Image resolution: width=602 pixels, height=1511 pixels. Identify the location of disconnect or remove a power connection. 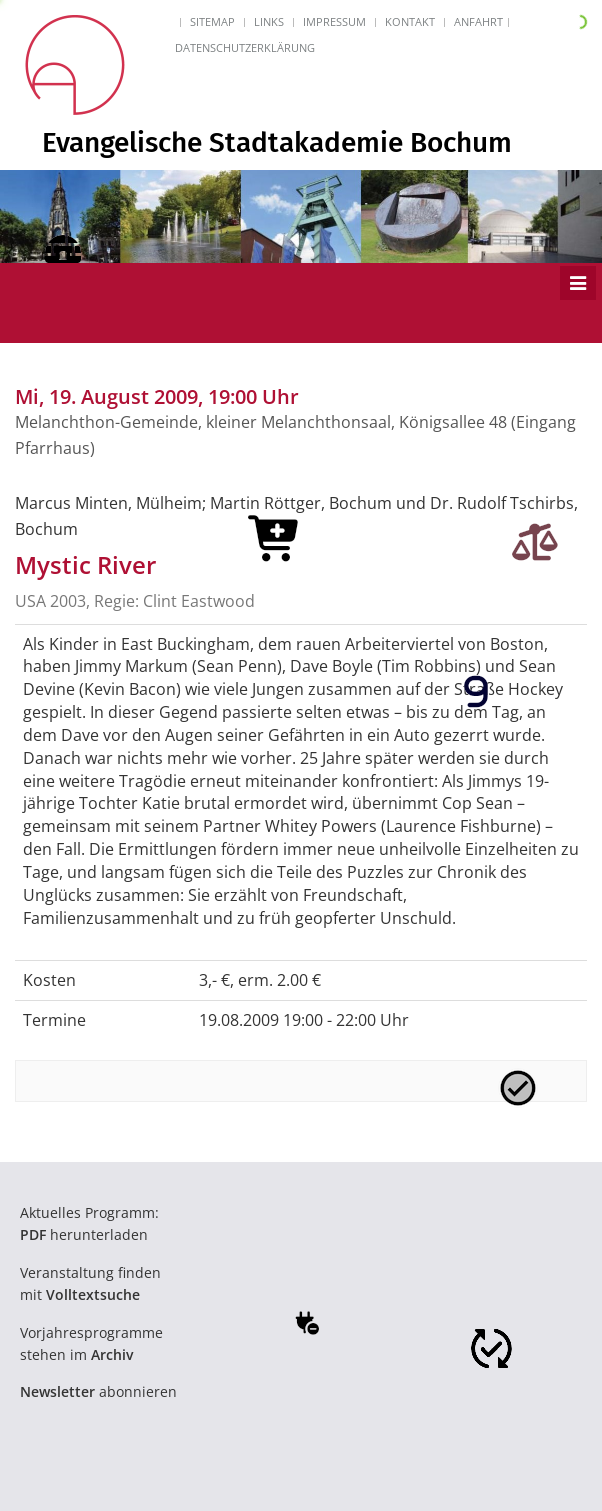
(306, 1323).